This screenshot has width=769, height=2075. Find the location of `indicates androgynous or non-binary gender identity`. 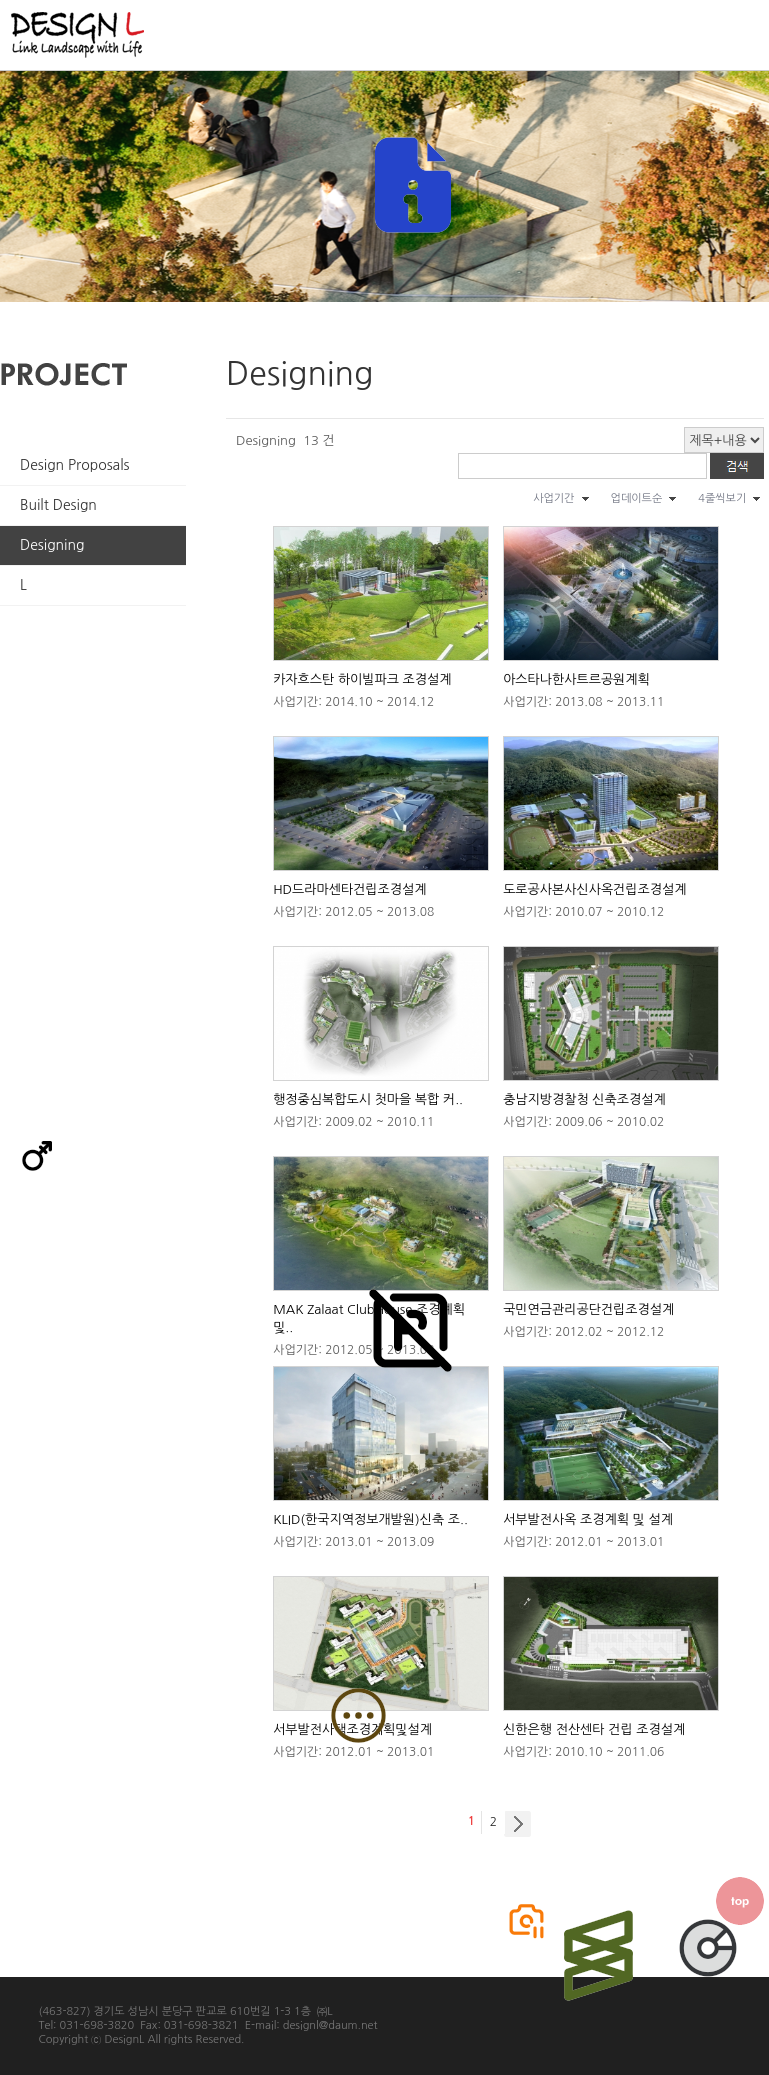

indicates androgynous or non-binary gender identity is located at coordinates (38, 1155).